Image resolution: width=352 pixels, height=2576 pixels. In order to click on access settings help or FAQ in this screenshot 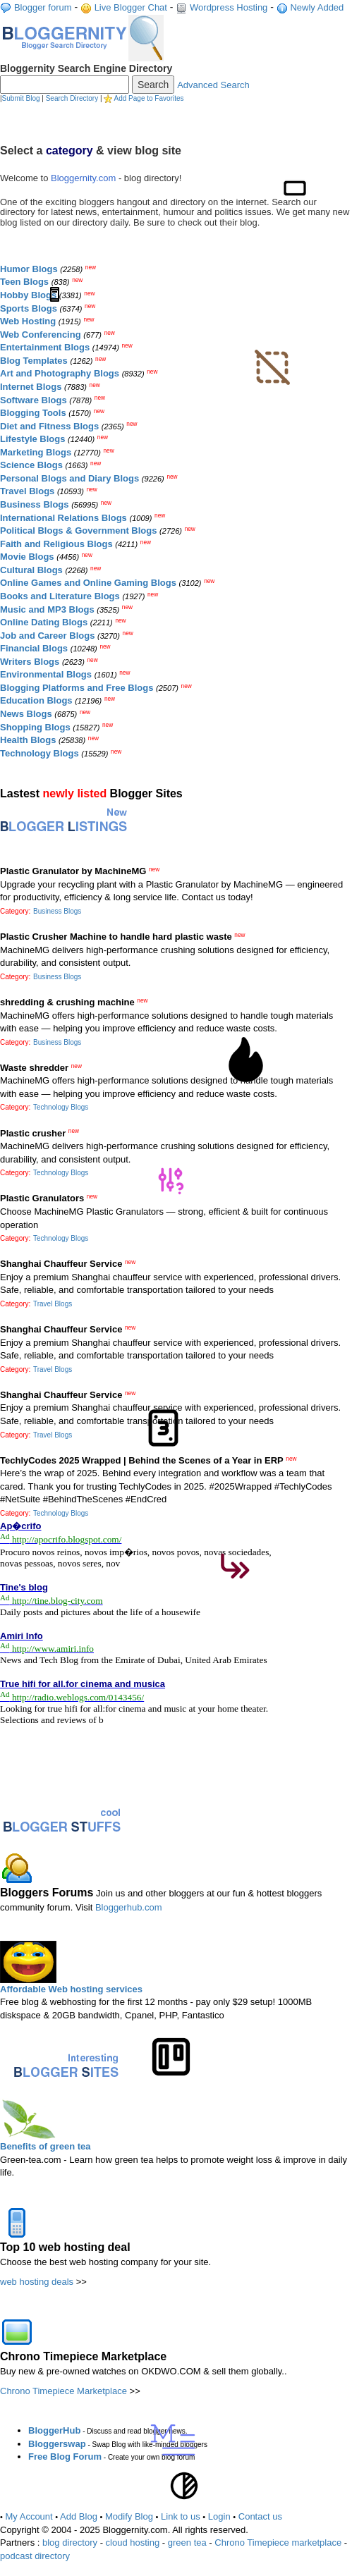, I will do `click(170, 1179)`.